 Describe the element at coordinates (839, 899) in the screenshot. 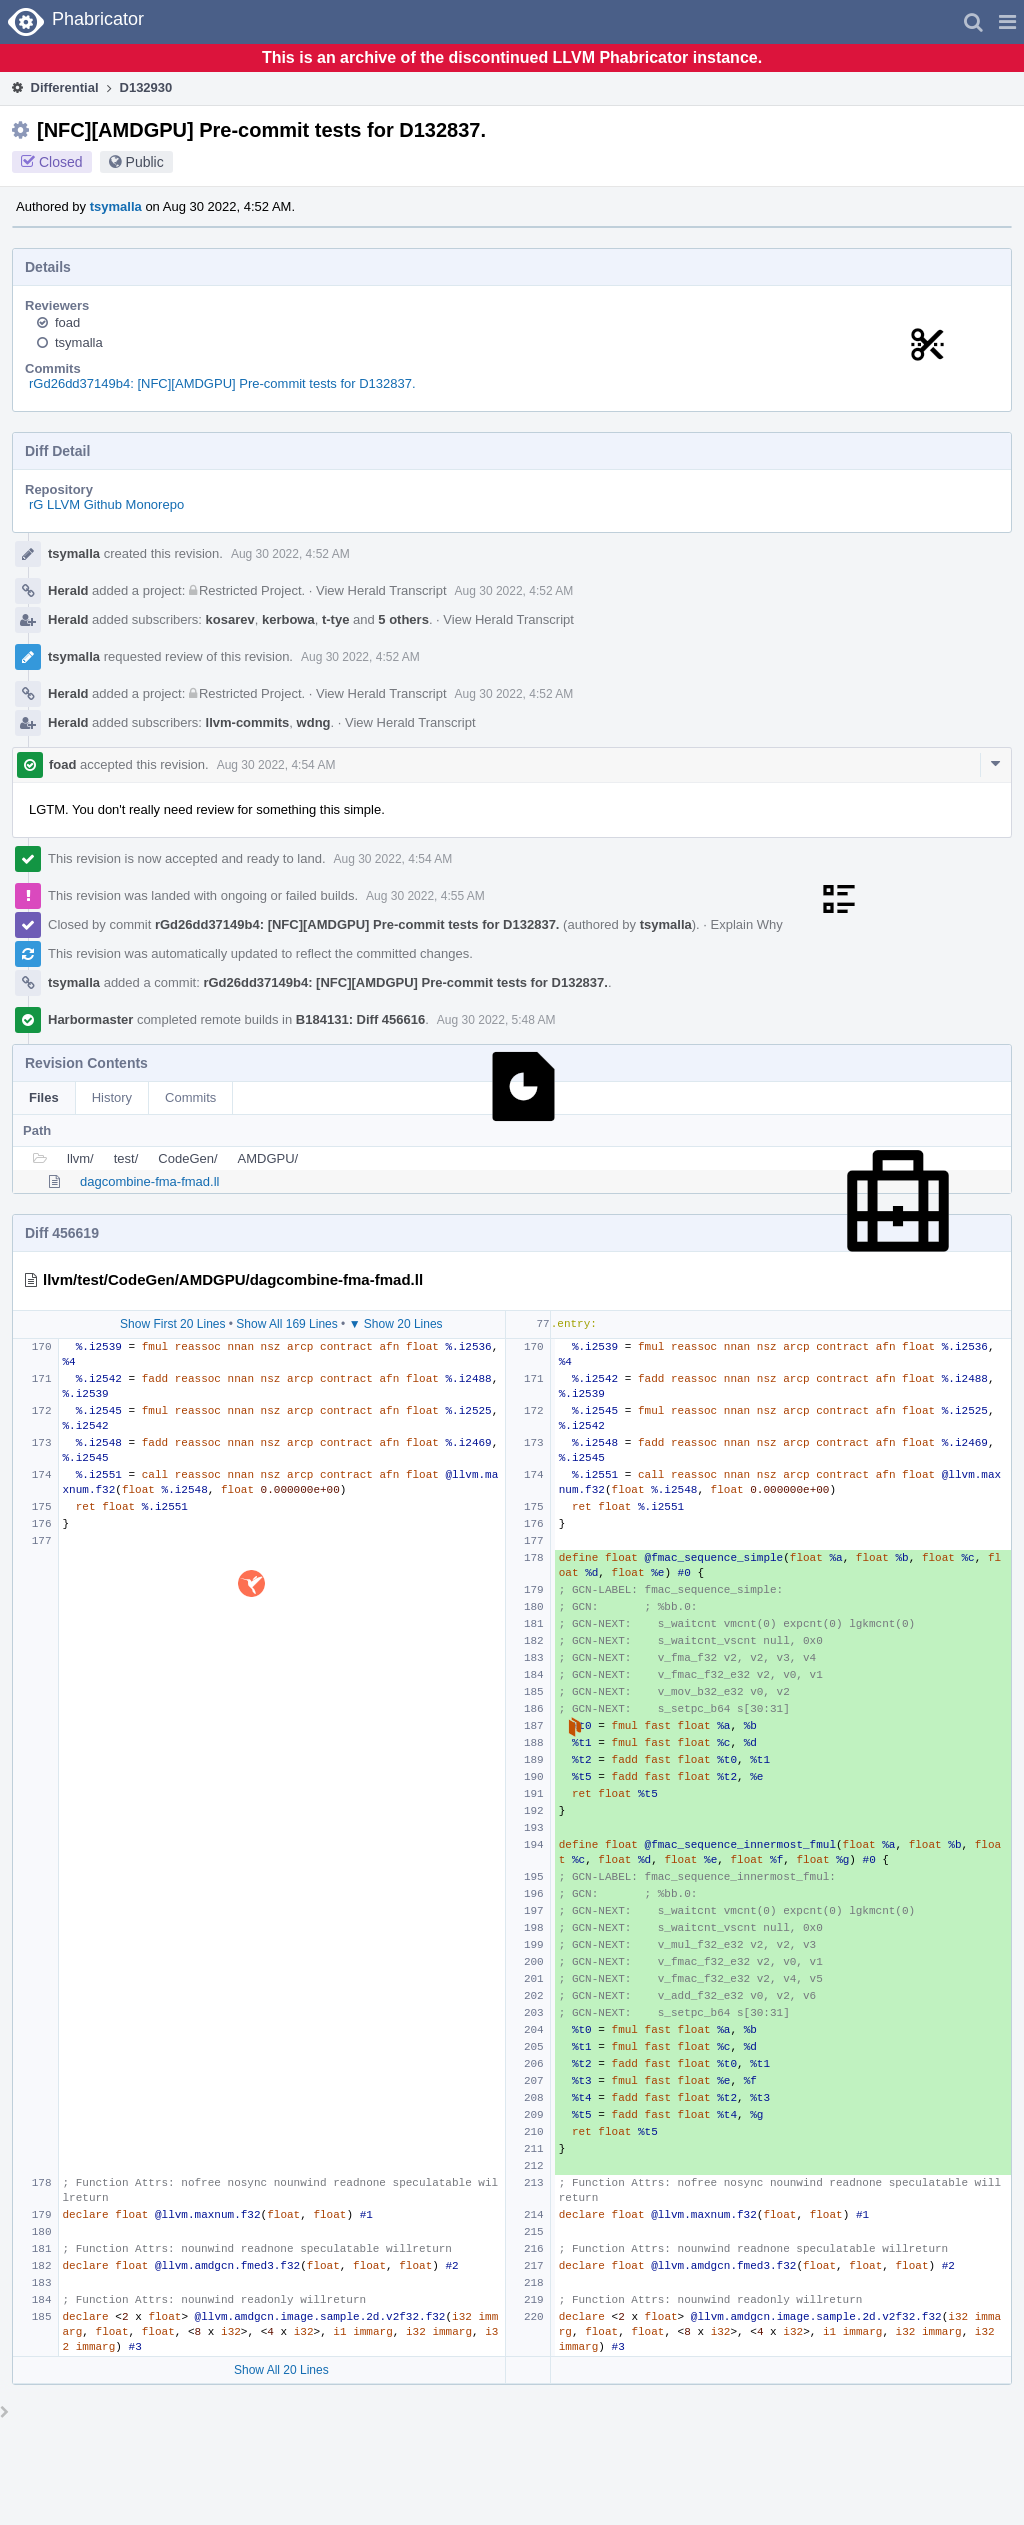

I see `view completed tasks in a checklist` at that location.